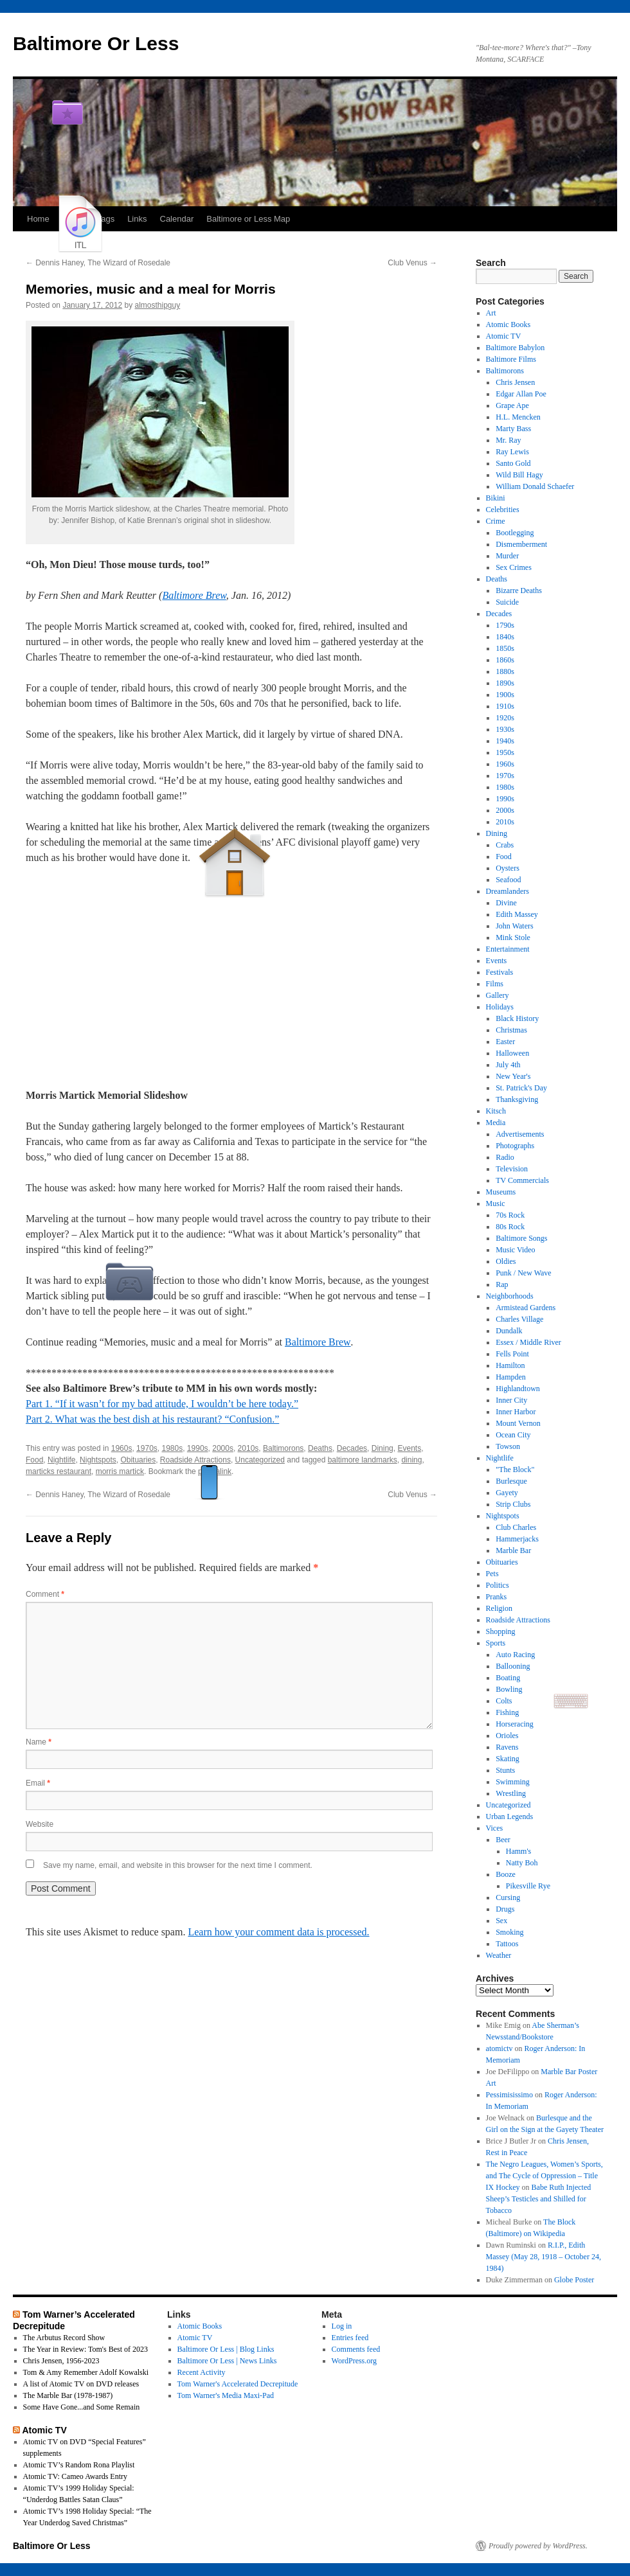 The width and height of the screenshot is (630, 2576). What do you see at coordinates (571, 1701) in the screenshot?
I see `connect to a wireless bluetooth keyboard` at bounding box center [571, 1701].